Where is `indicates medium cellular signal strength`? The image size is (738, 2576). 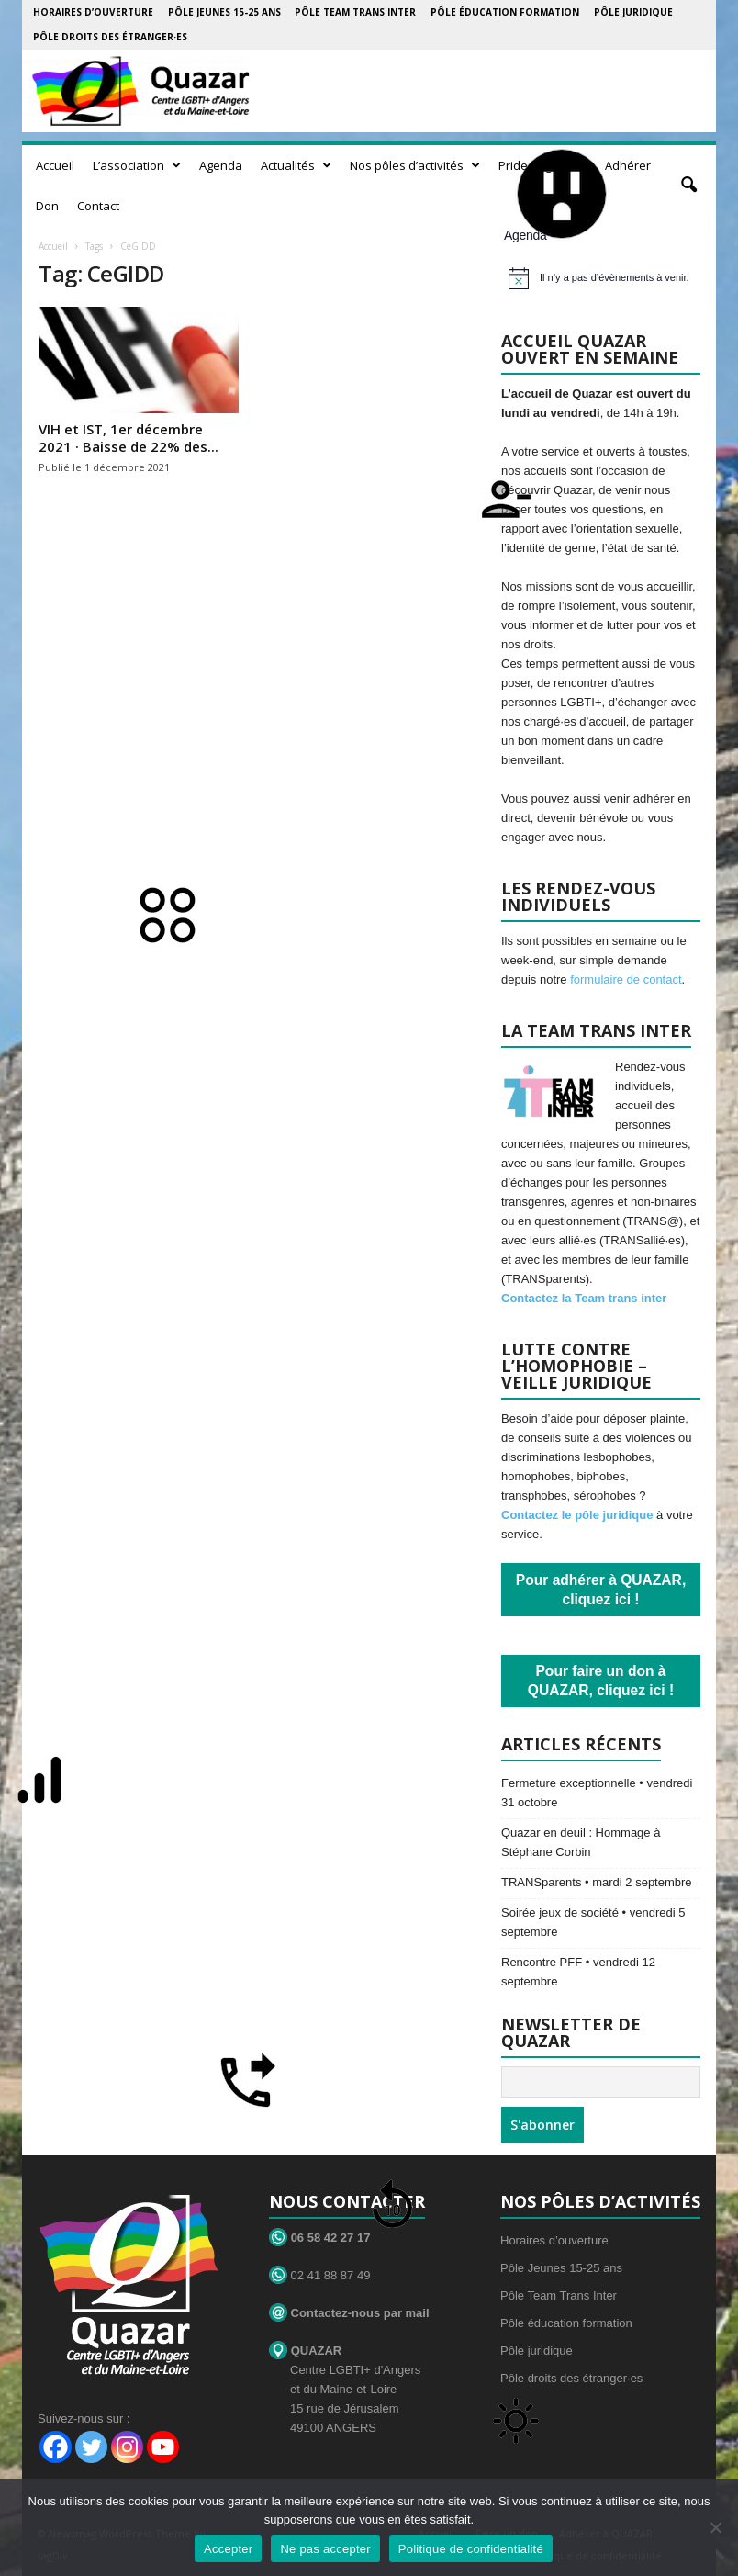 indicates medium cellular signal strength is located at coordinates (59, 1768).